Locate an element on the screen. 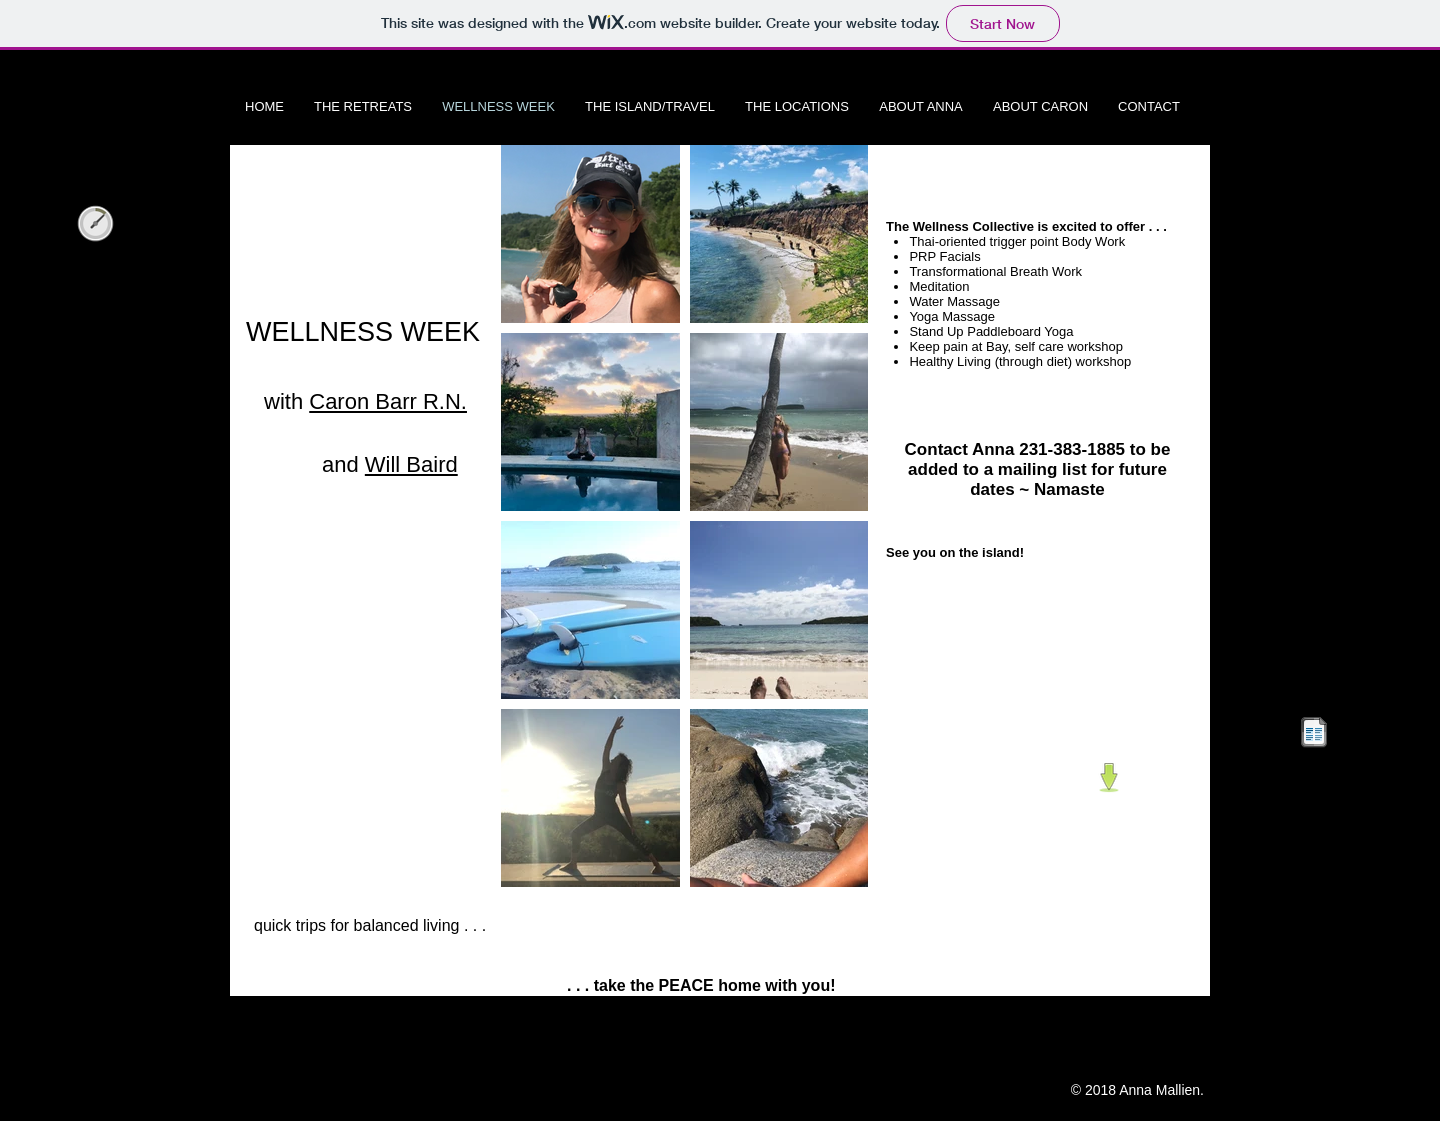 This screenshot has width=1440, height=1121. open sysprof system profiler application is located at coordinates (95, 223).